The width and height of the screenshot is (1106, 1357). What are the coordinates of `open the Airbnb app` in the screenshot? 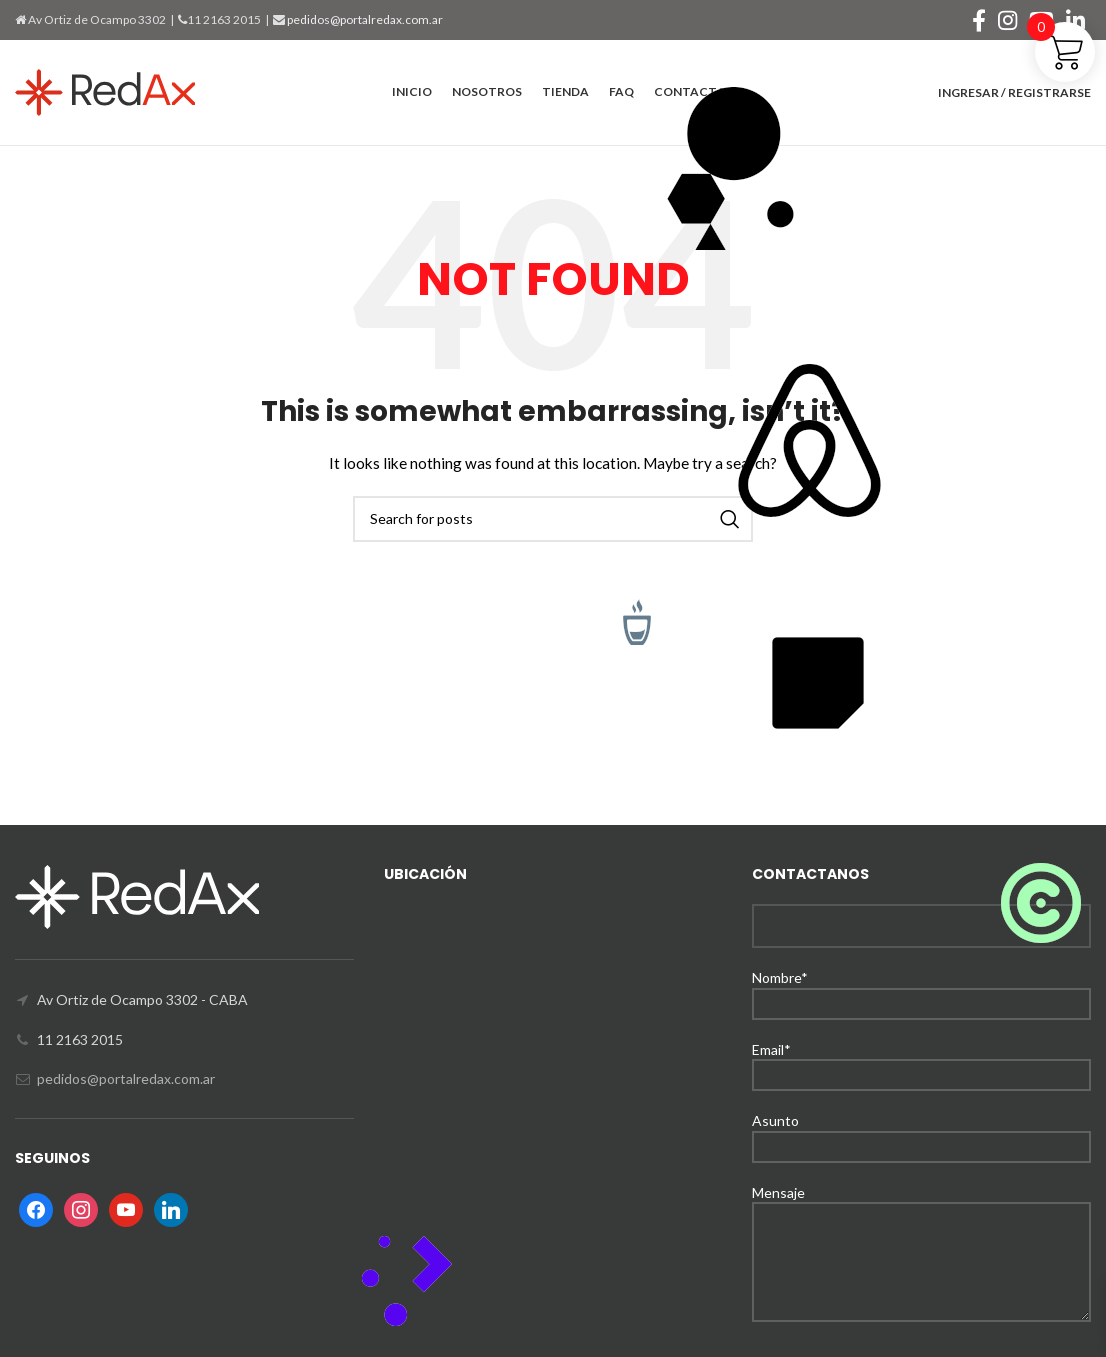 It's located at (809, 440).